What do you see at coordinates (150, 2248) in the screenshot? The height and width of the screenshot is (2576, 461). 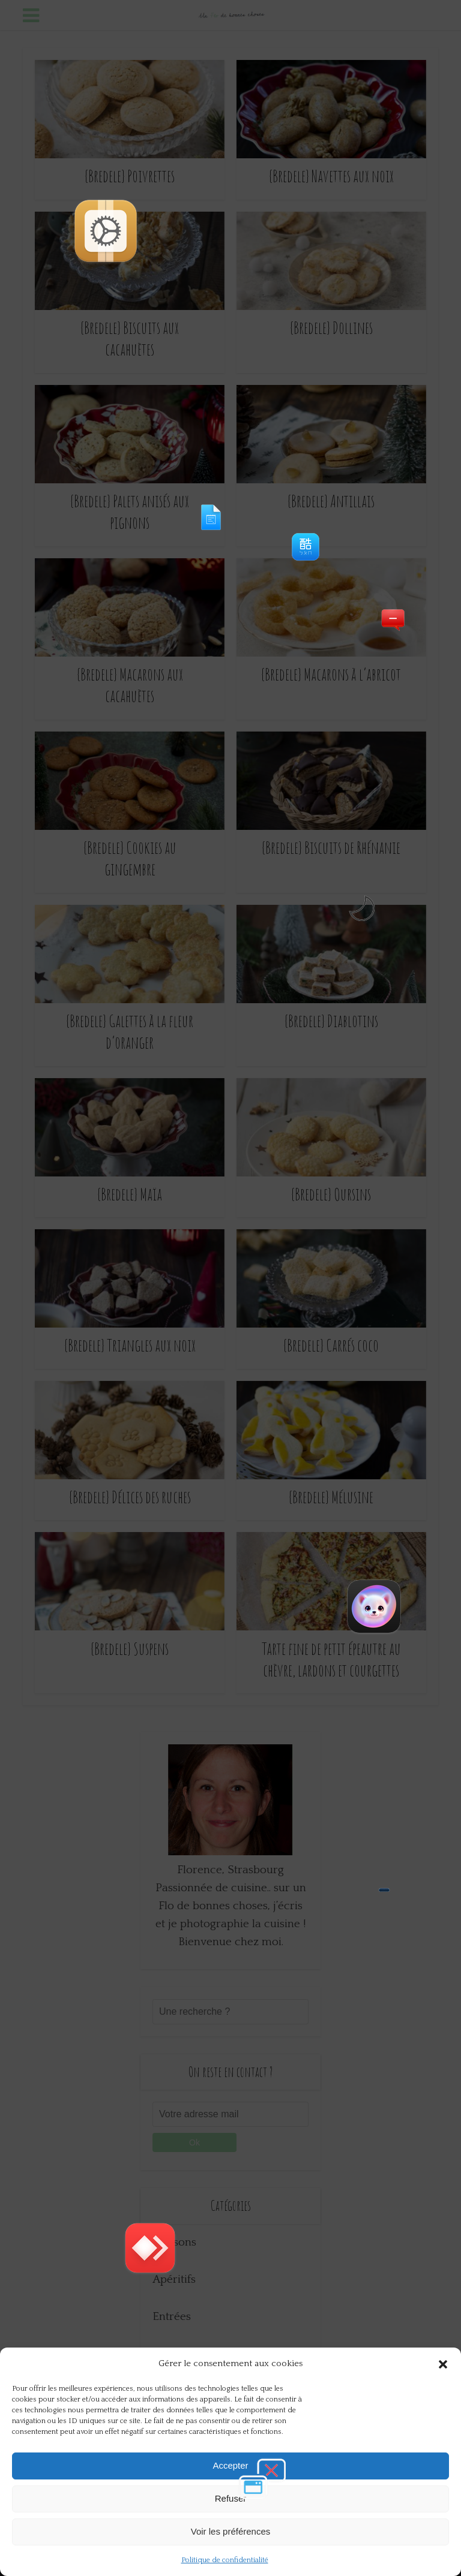 I see `open anydesk remote desktop application` at bounding box center [150, 2248].